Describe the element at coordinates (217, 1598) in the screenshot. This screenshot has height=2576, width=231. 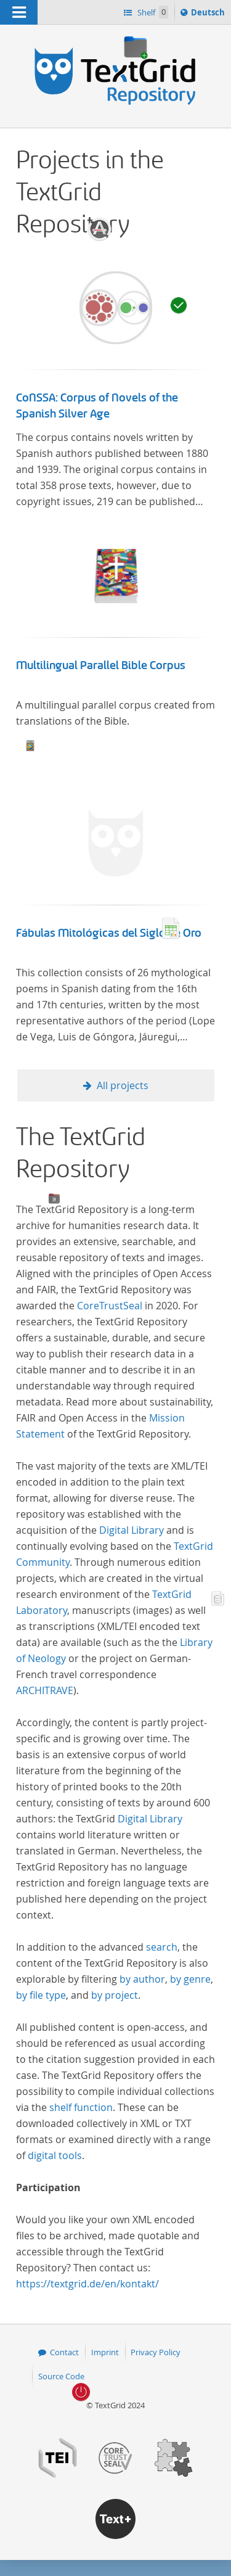
I see `open a database file` at that location.